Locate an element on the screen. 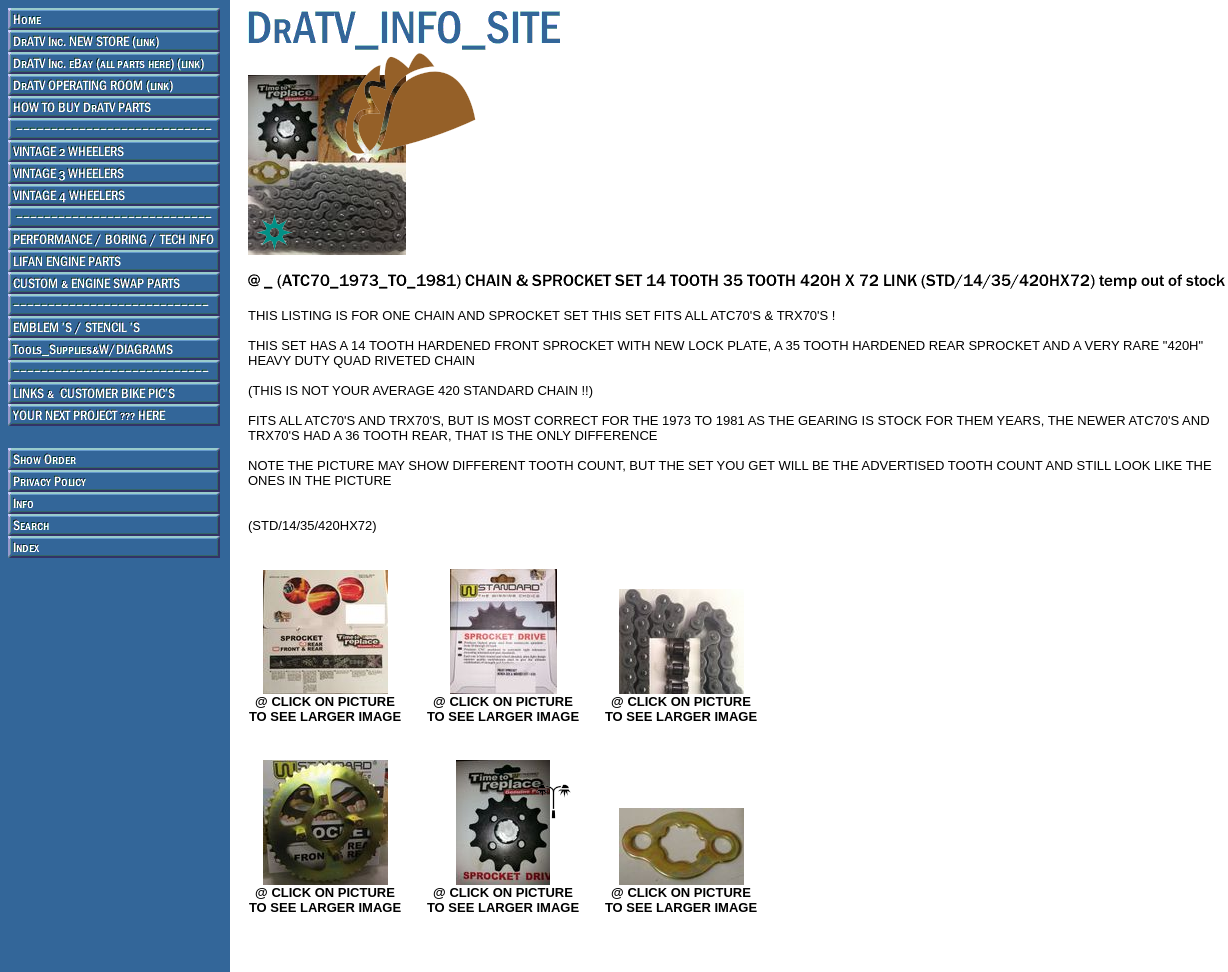 Image resolution: width=1228 pixels, height=972 pixels. browse mexican food options is located at coordinates (410, 103).